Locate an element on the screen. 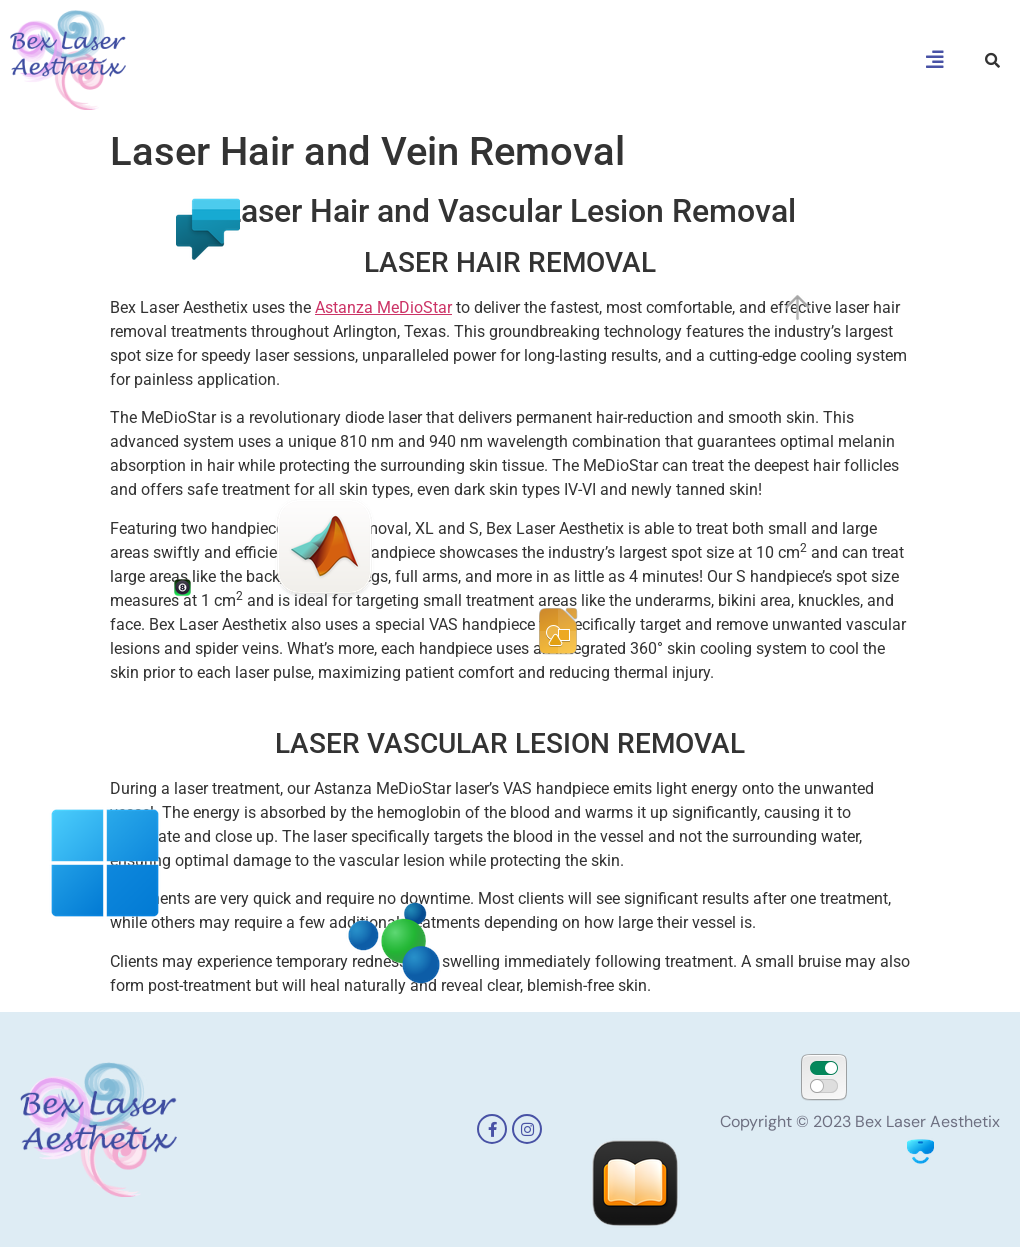  upload or send file is located at coordinates (797, 307).